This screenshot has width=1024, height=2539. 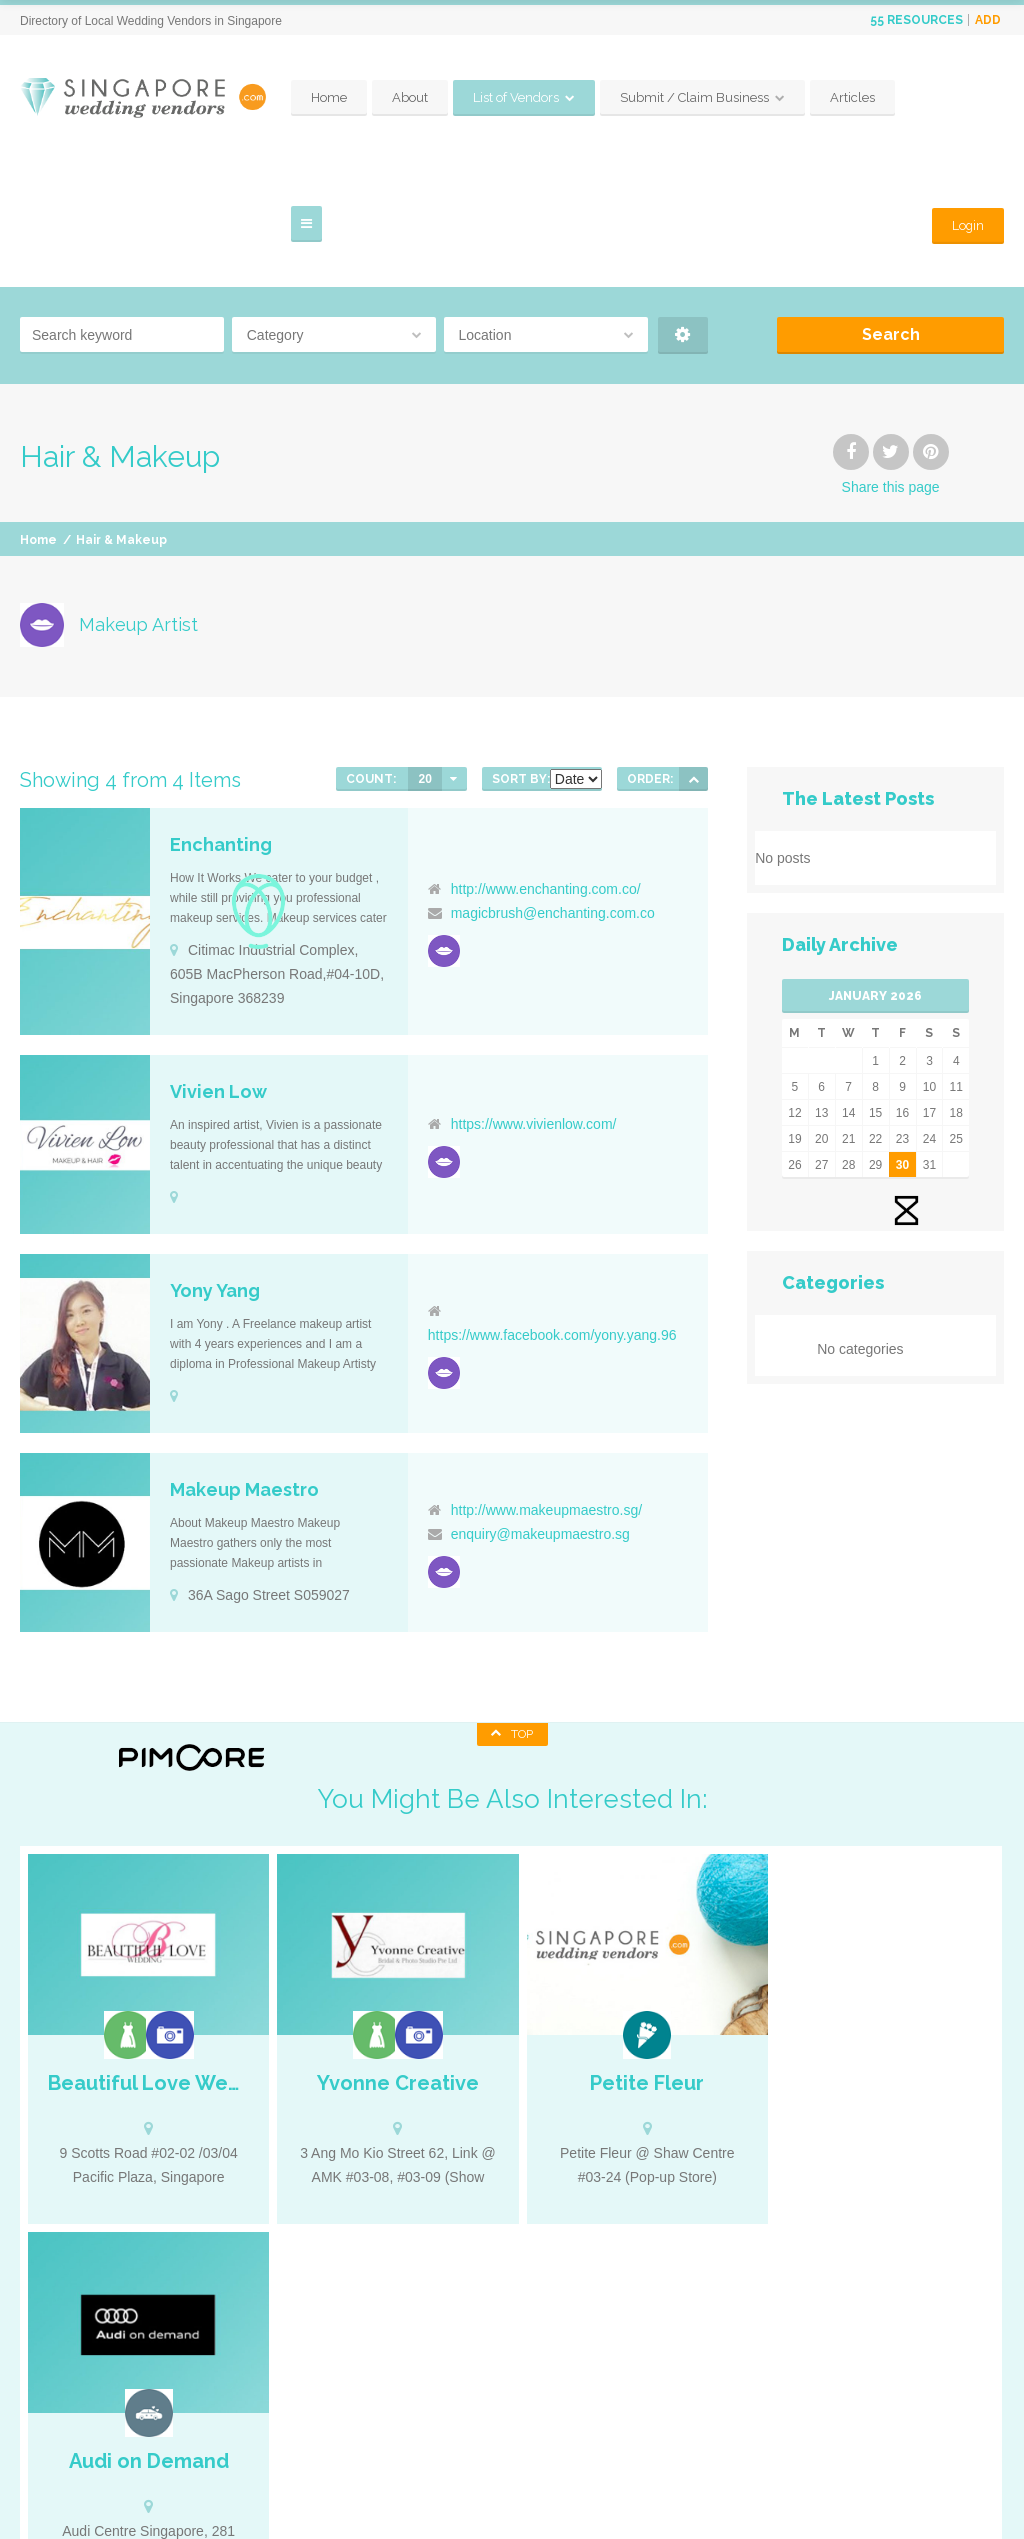 What do you see at coordinates (258, 911) in the screenshot?
I see `open the Uphold app` at bounding box center [258, 911].